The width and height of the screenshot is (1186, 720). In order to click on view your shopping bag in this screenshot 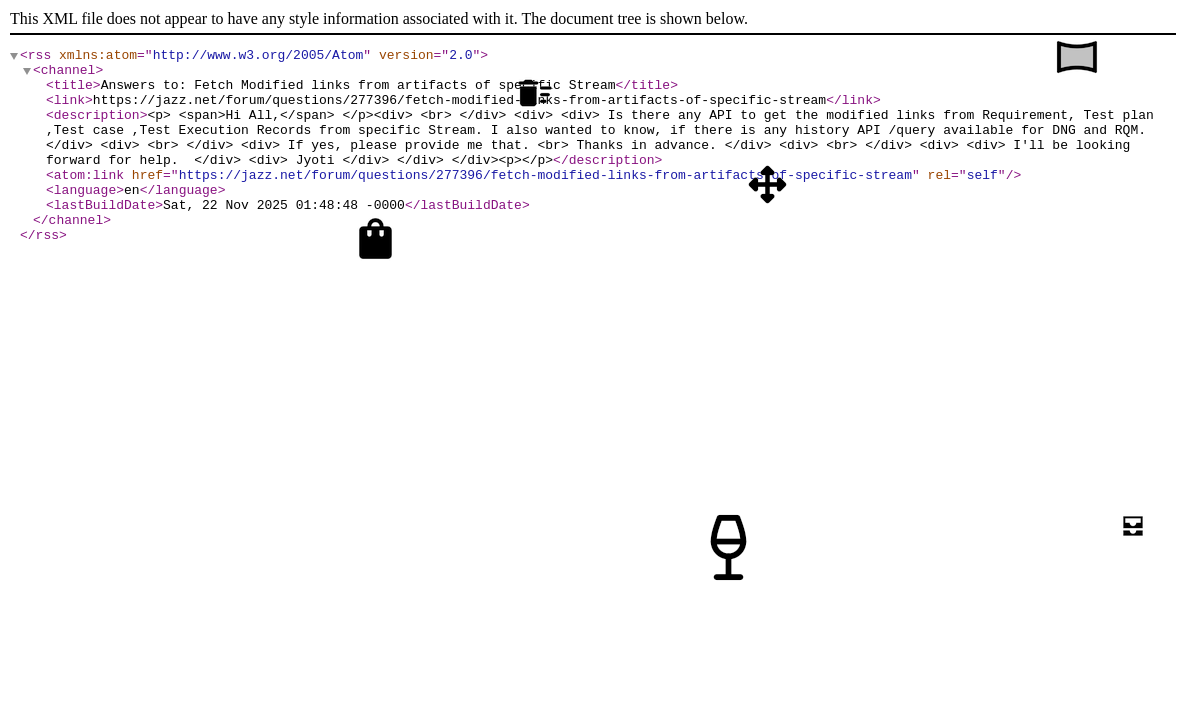, I will do `click(375, 238)`.